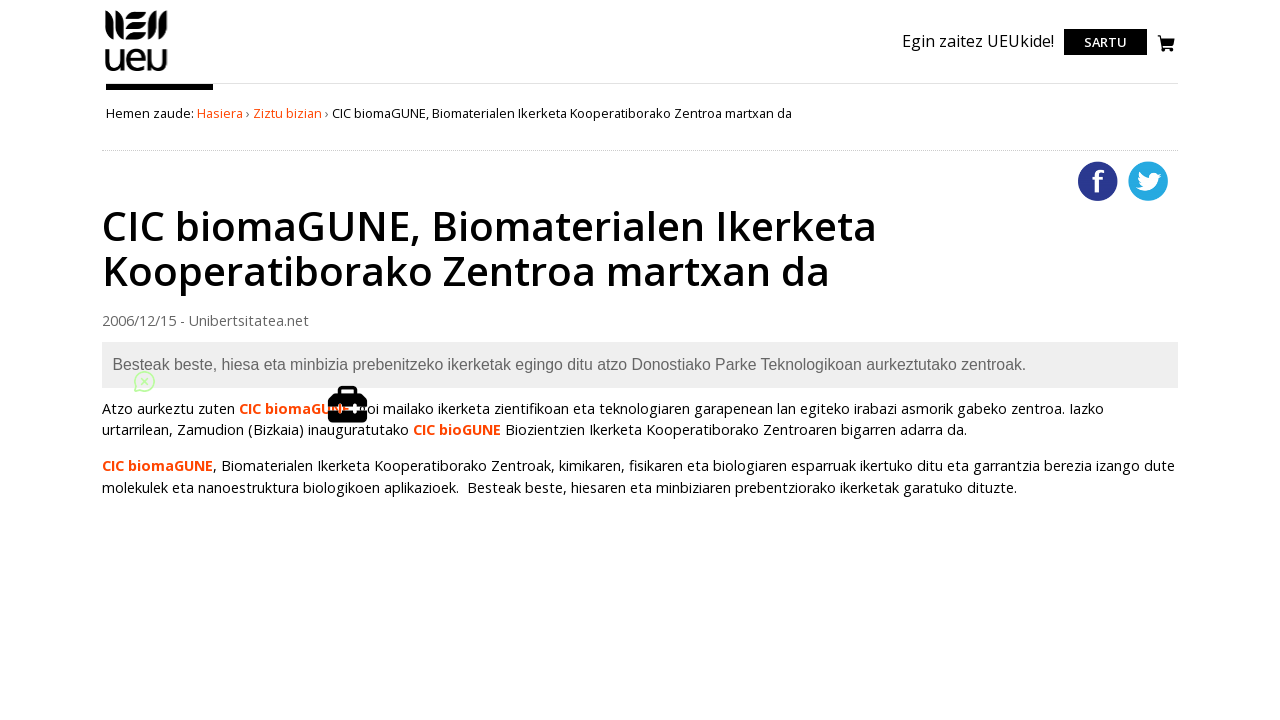 The image size is (1280, 720). I want to click on delete a message or conversation, so click(144, 381).